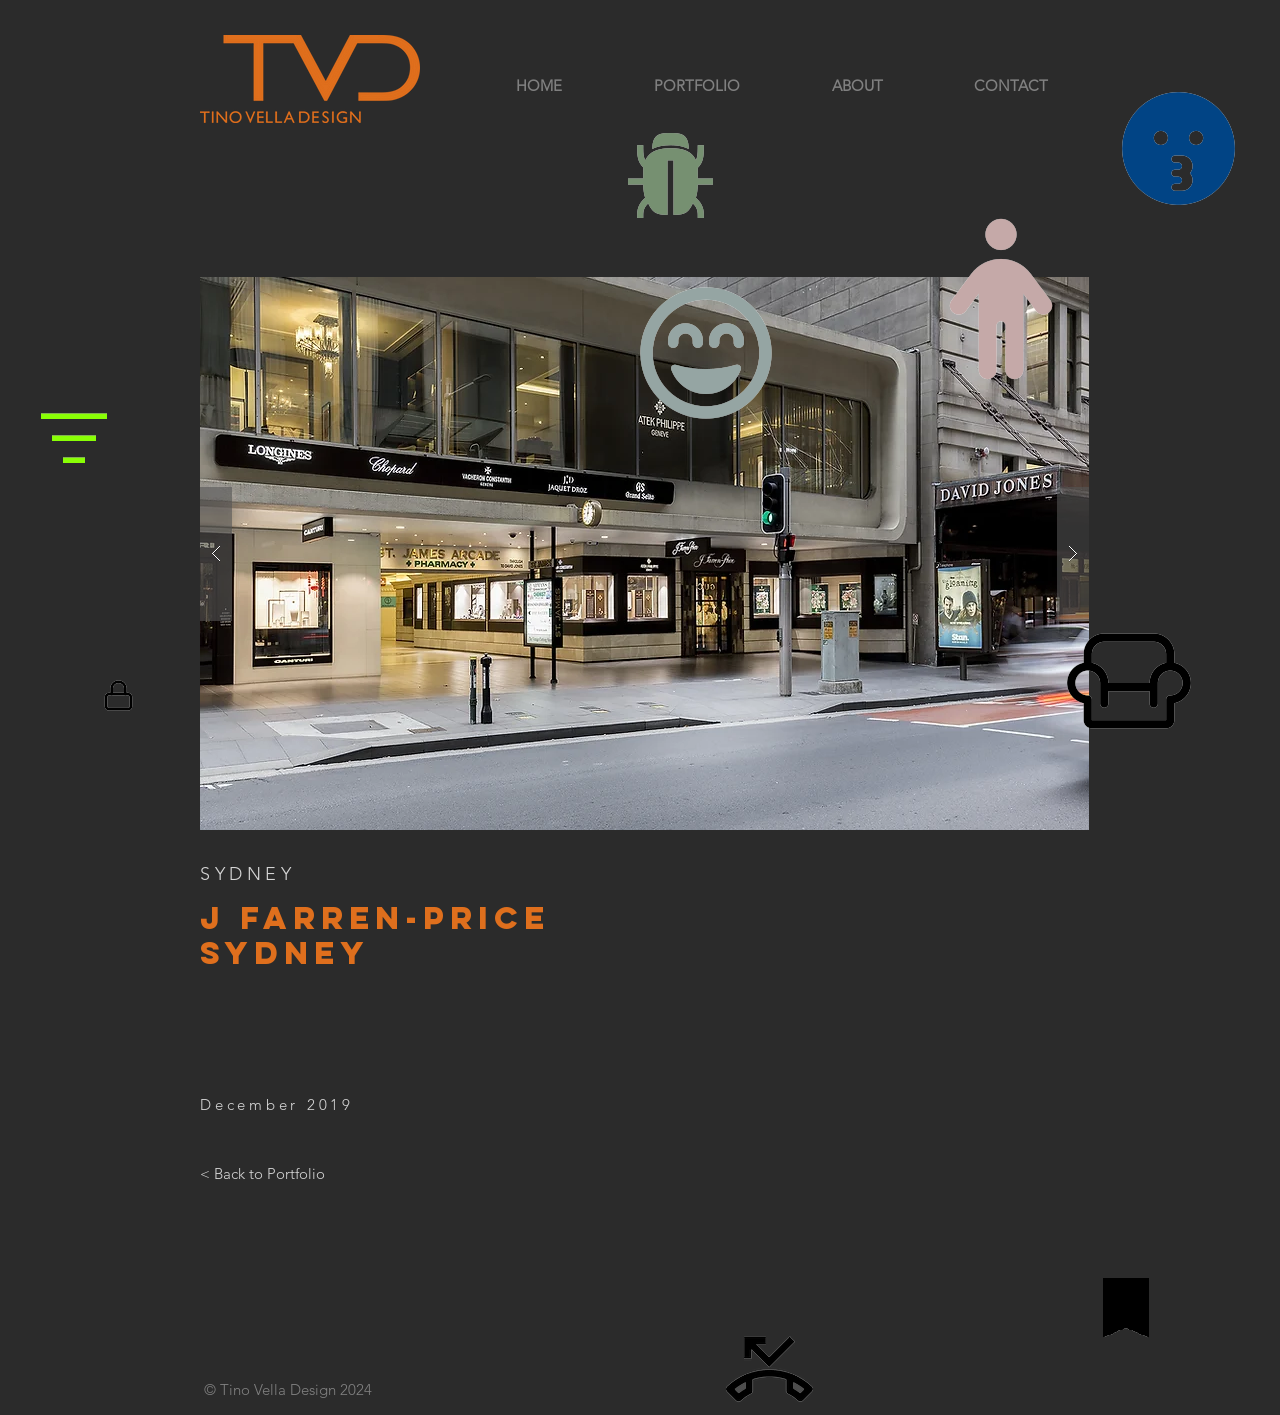  What do you see at coordinates (1129, 683) in the screenshot?
I see `browse furniture or home decor` at bounding box center [1129, 683].